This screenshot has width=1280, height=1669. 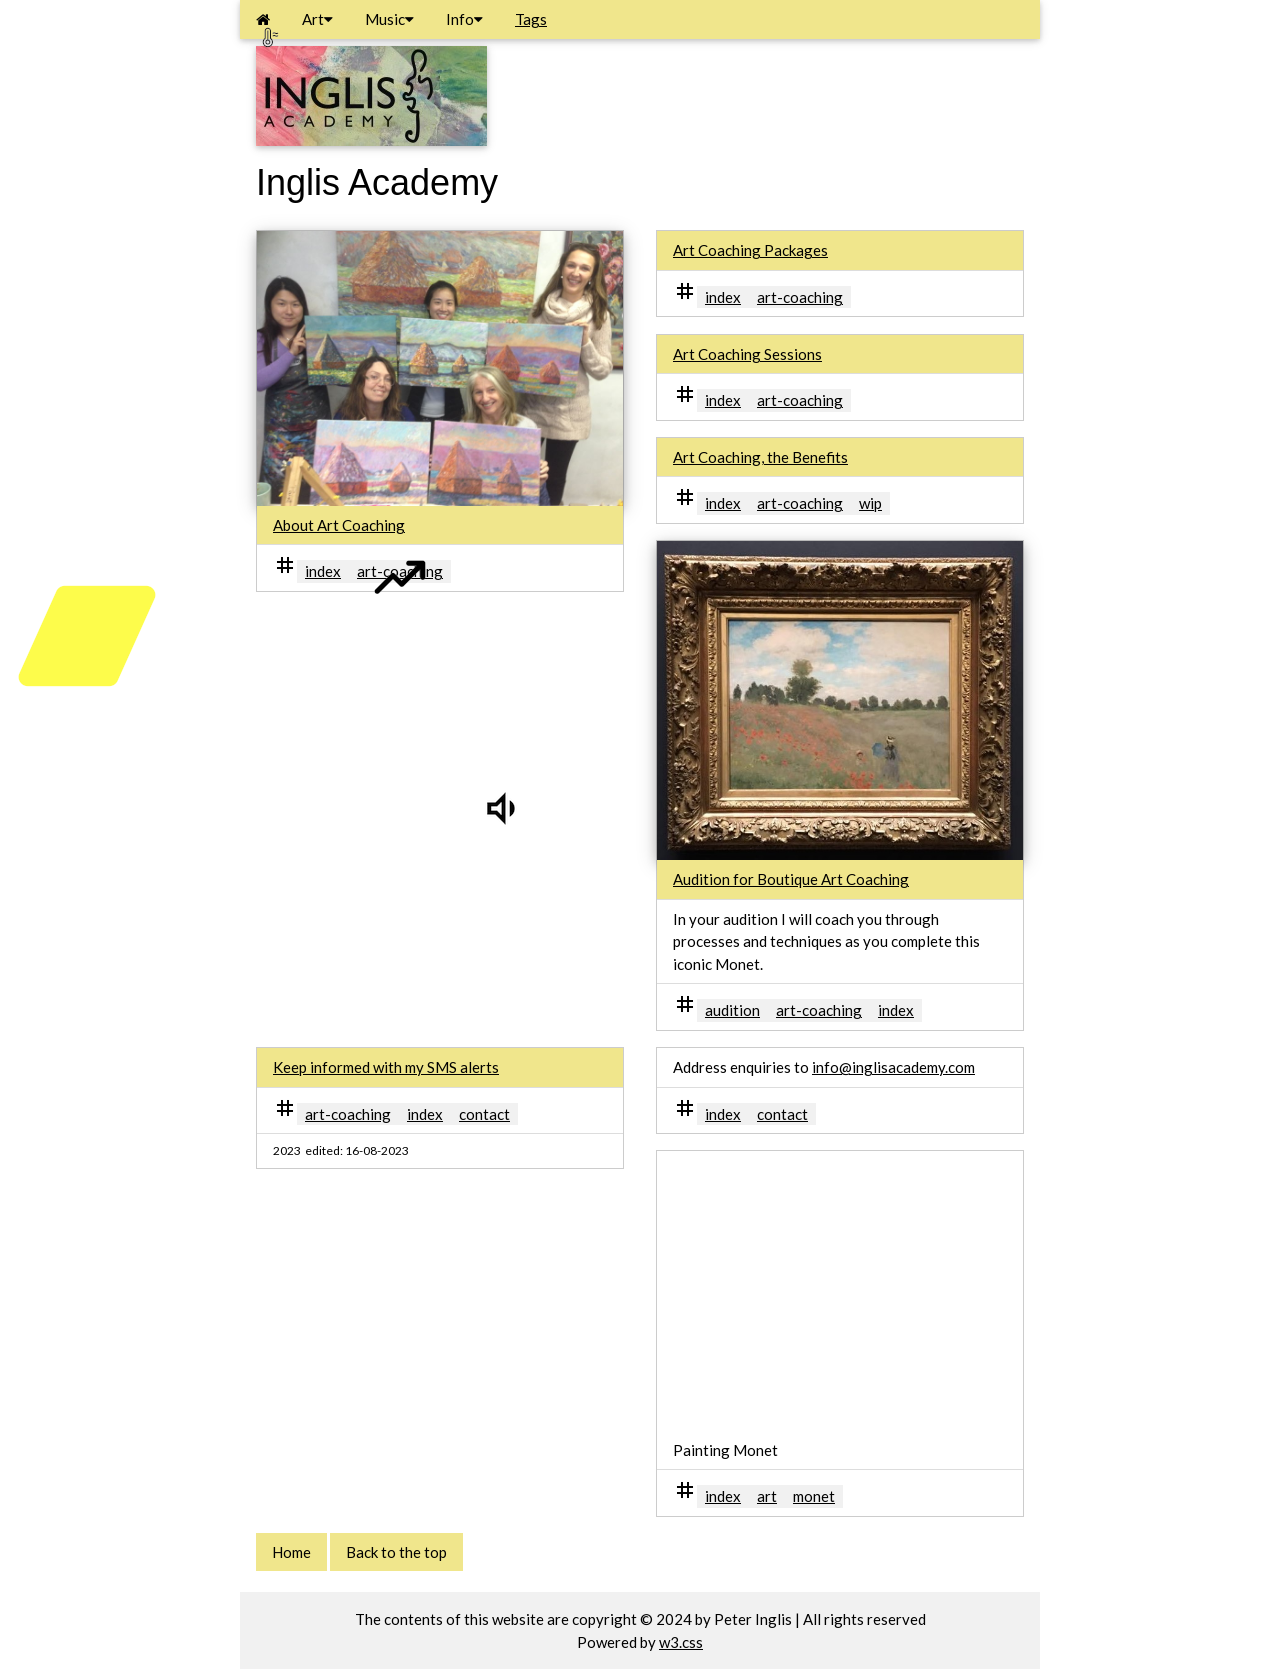 What do you see at coordinates (87, 636) in the screenshot?
I see `insert a parallelogram shape` at bounding box center [87, 636].